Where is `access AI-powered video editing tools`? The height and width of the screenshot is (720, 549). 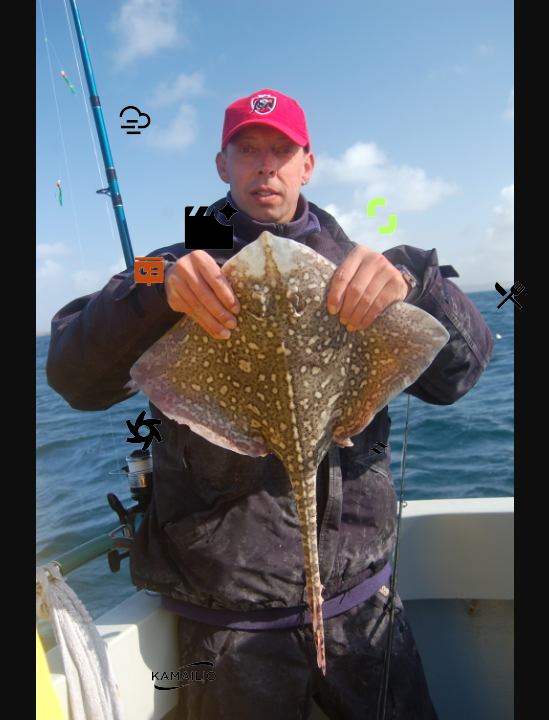 access AI-powered video editing tools is located at coordinates (209, 228).